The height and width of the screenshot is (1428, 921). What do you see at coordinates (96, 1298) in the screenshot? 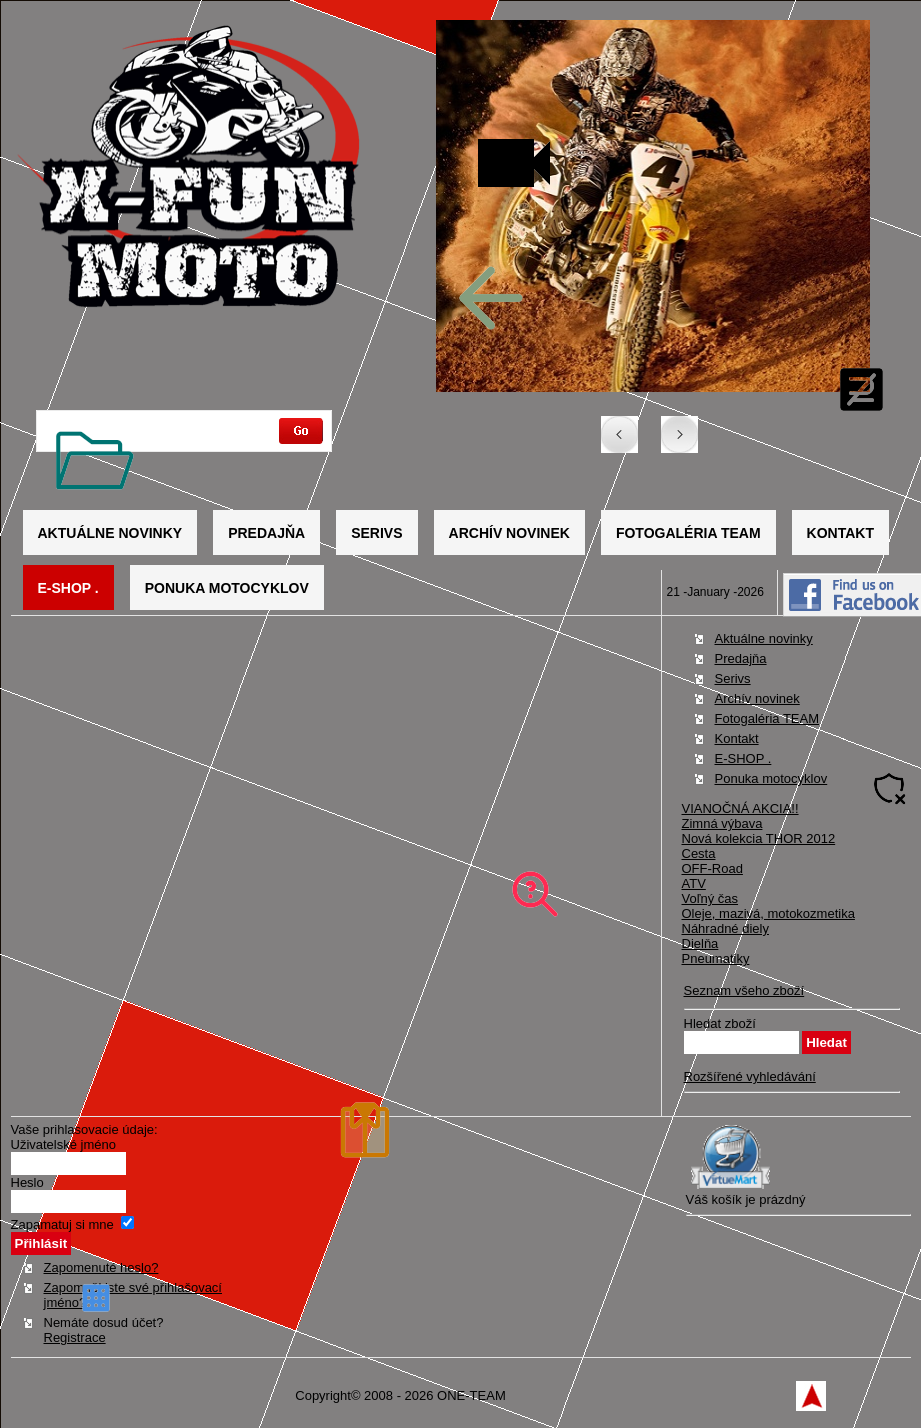
I see `open app drawer or launcher` at bounding box center [96, 1298].